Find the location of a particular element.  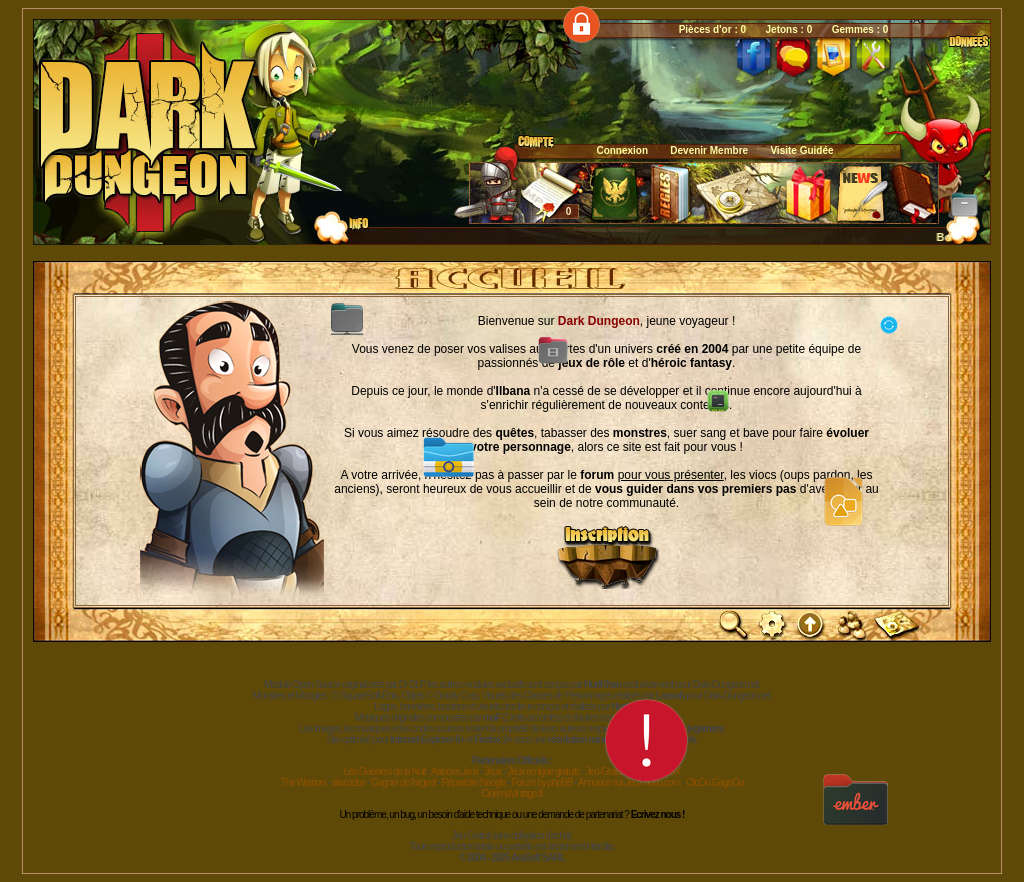

indicates important or high-priority item is located at coordinates (646, 740).